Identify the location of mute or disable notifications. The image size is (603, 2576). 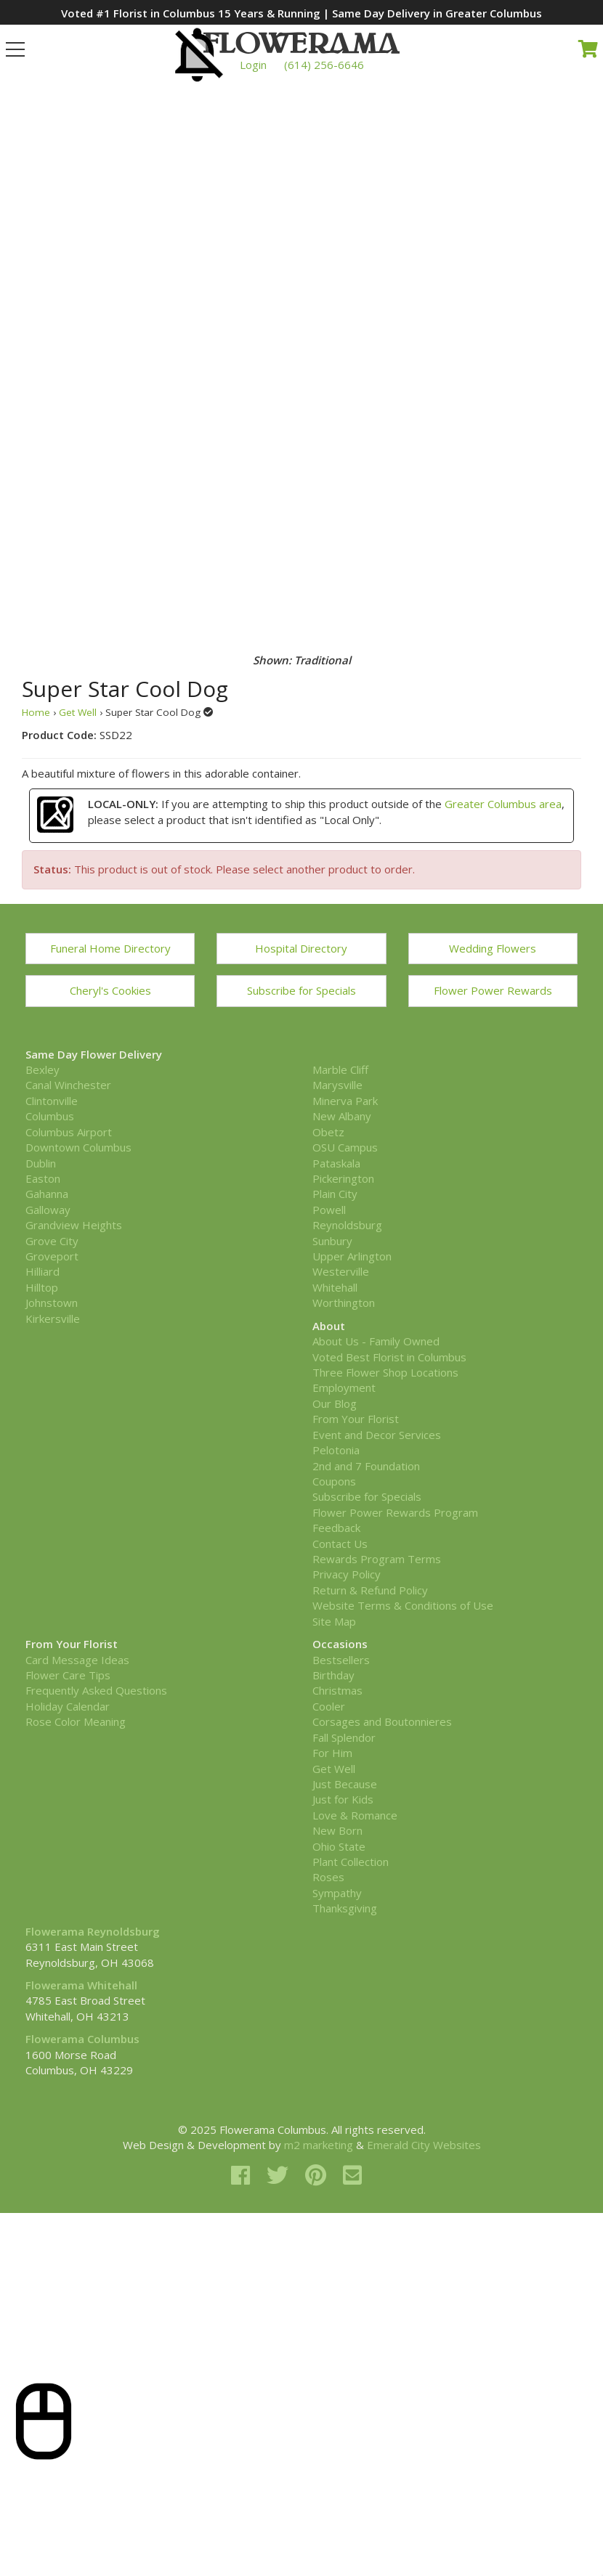
(197, 54).